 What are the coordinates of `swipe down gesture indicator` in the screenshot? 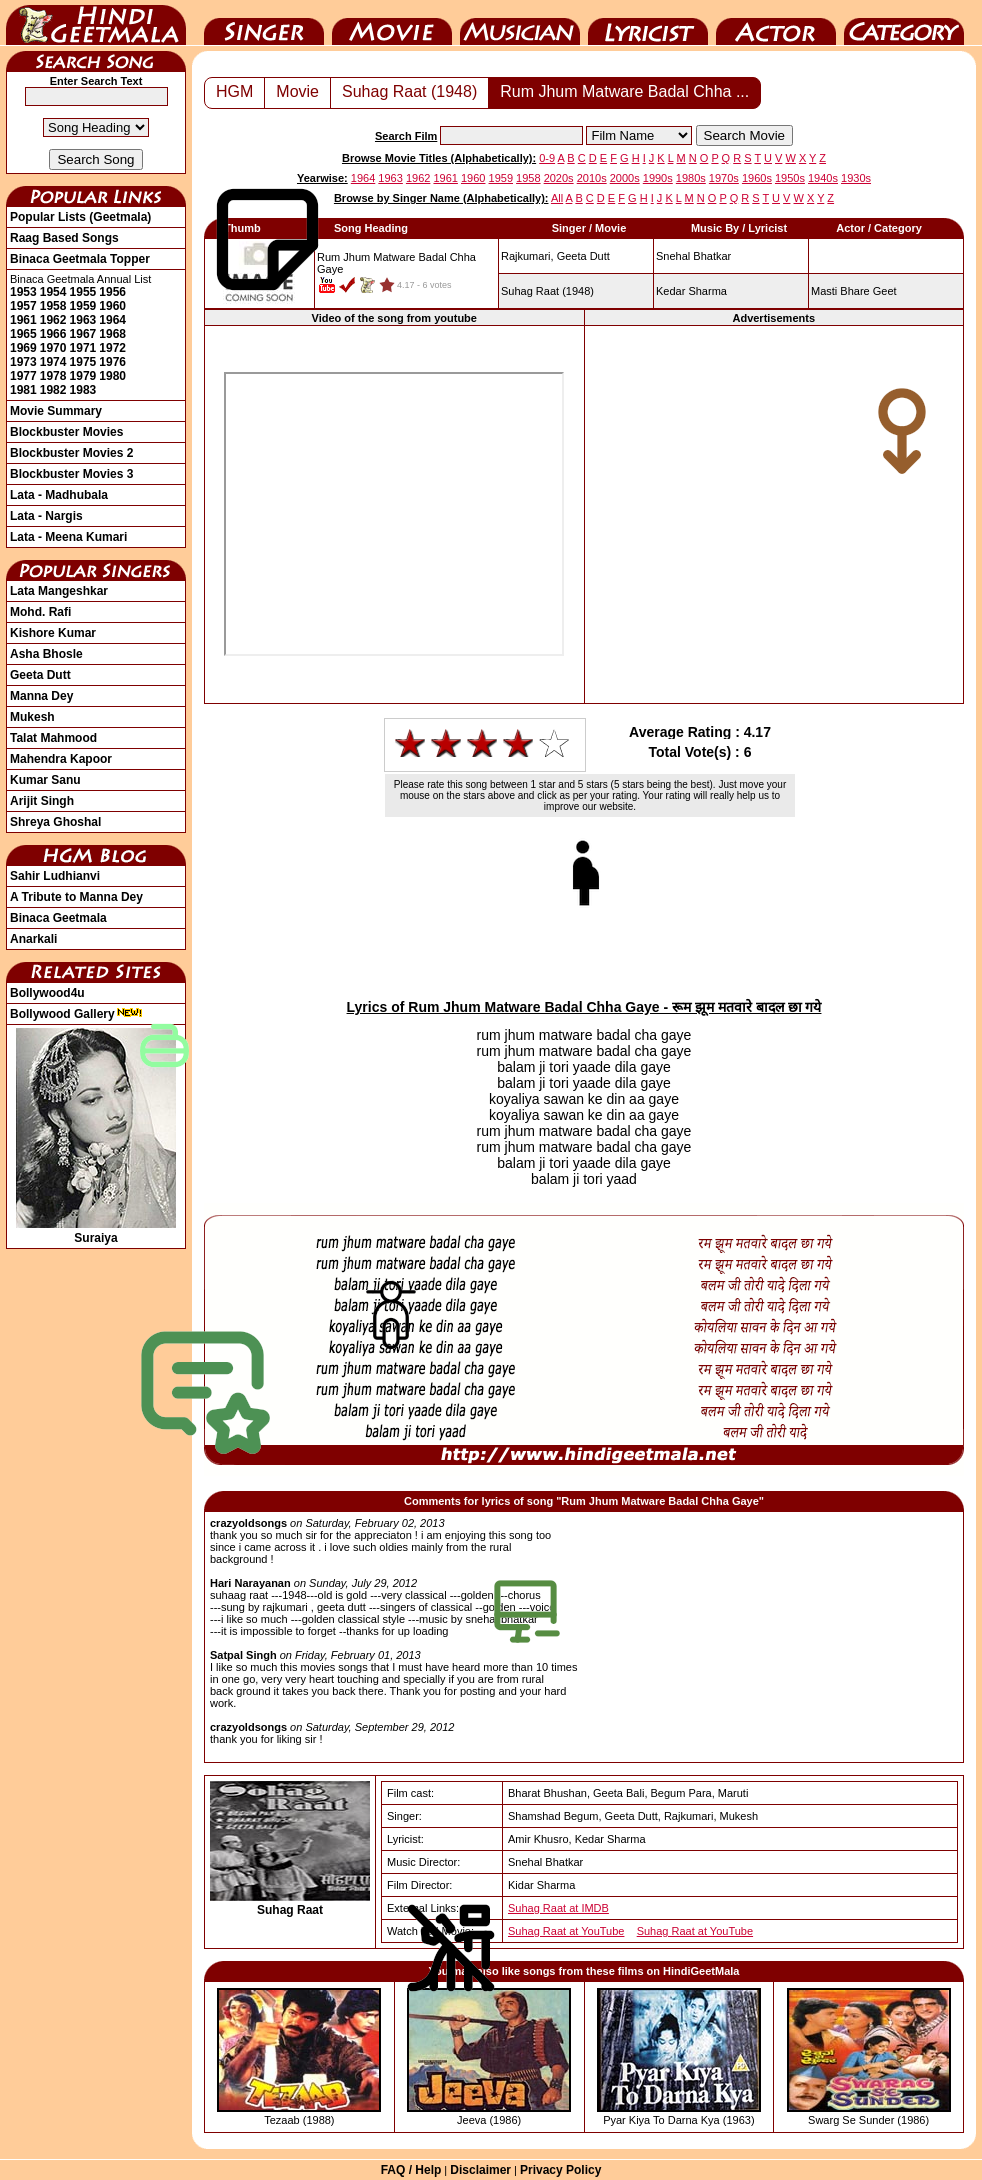 It's located at (902, 431).